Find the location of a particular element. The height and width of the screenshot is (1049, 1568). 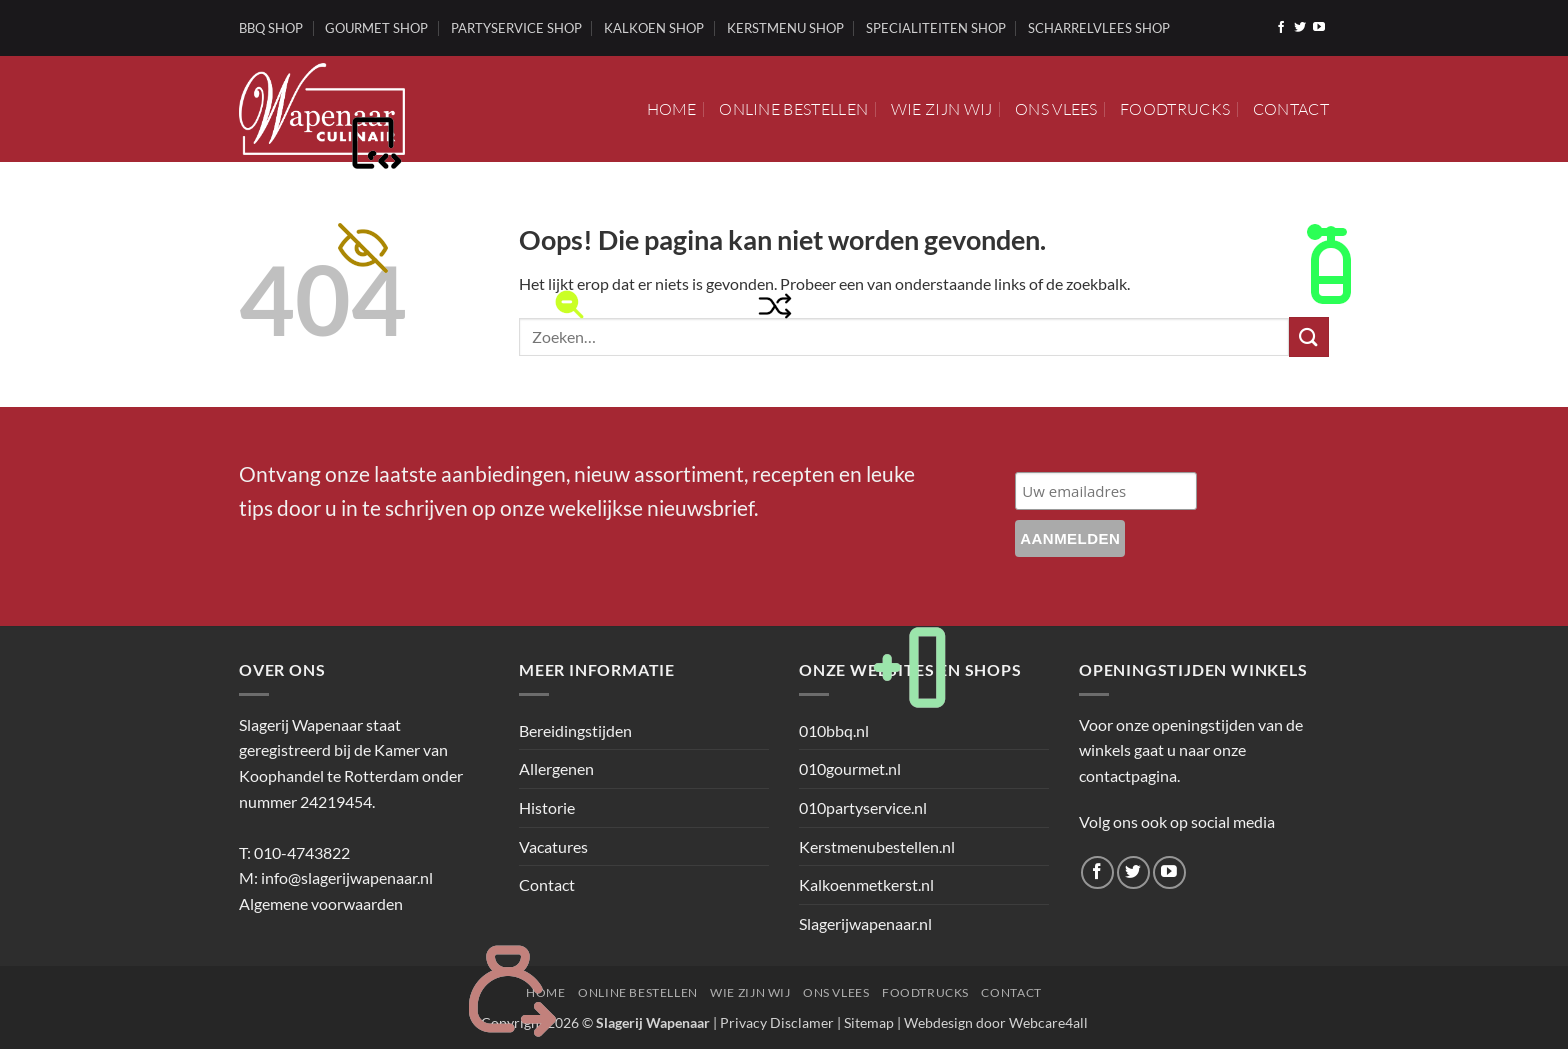

insert a new column to the left is located at coordinates (909, 667).